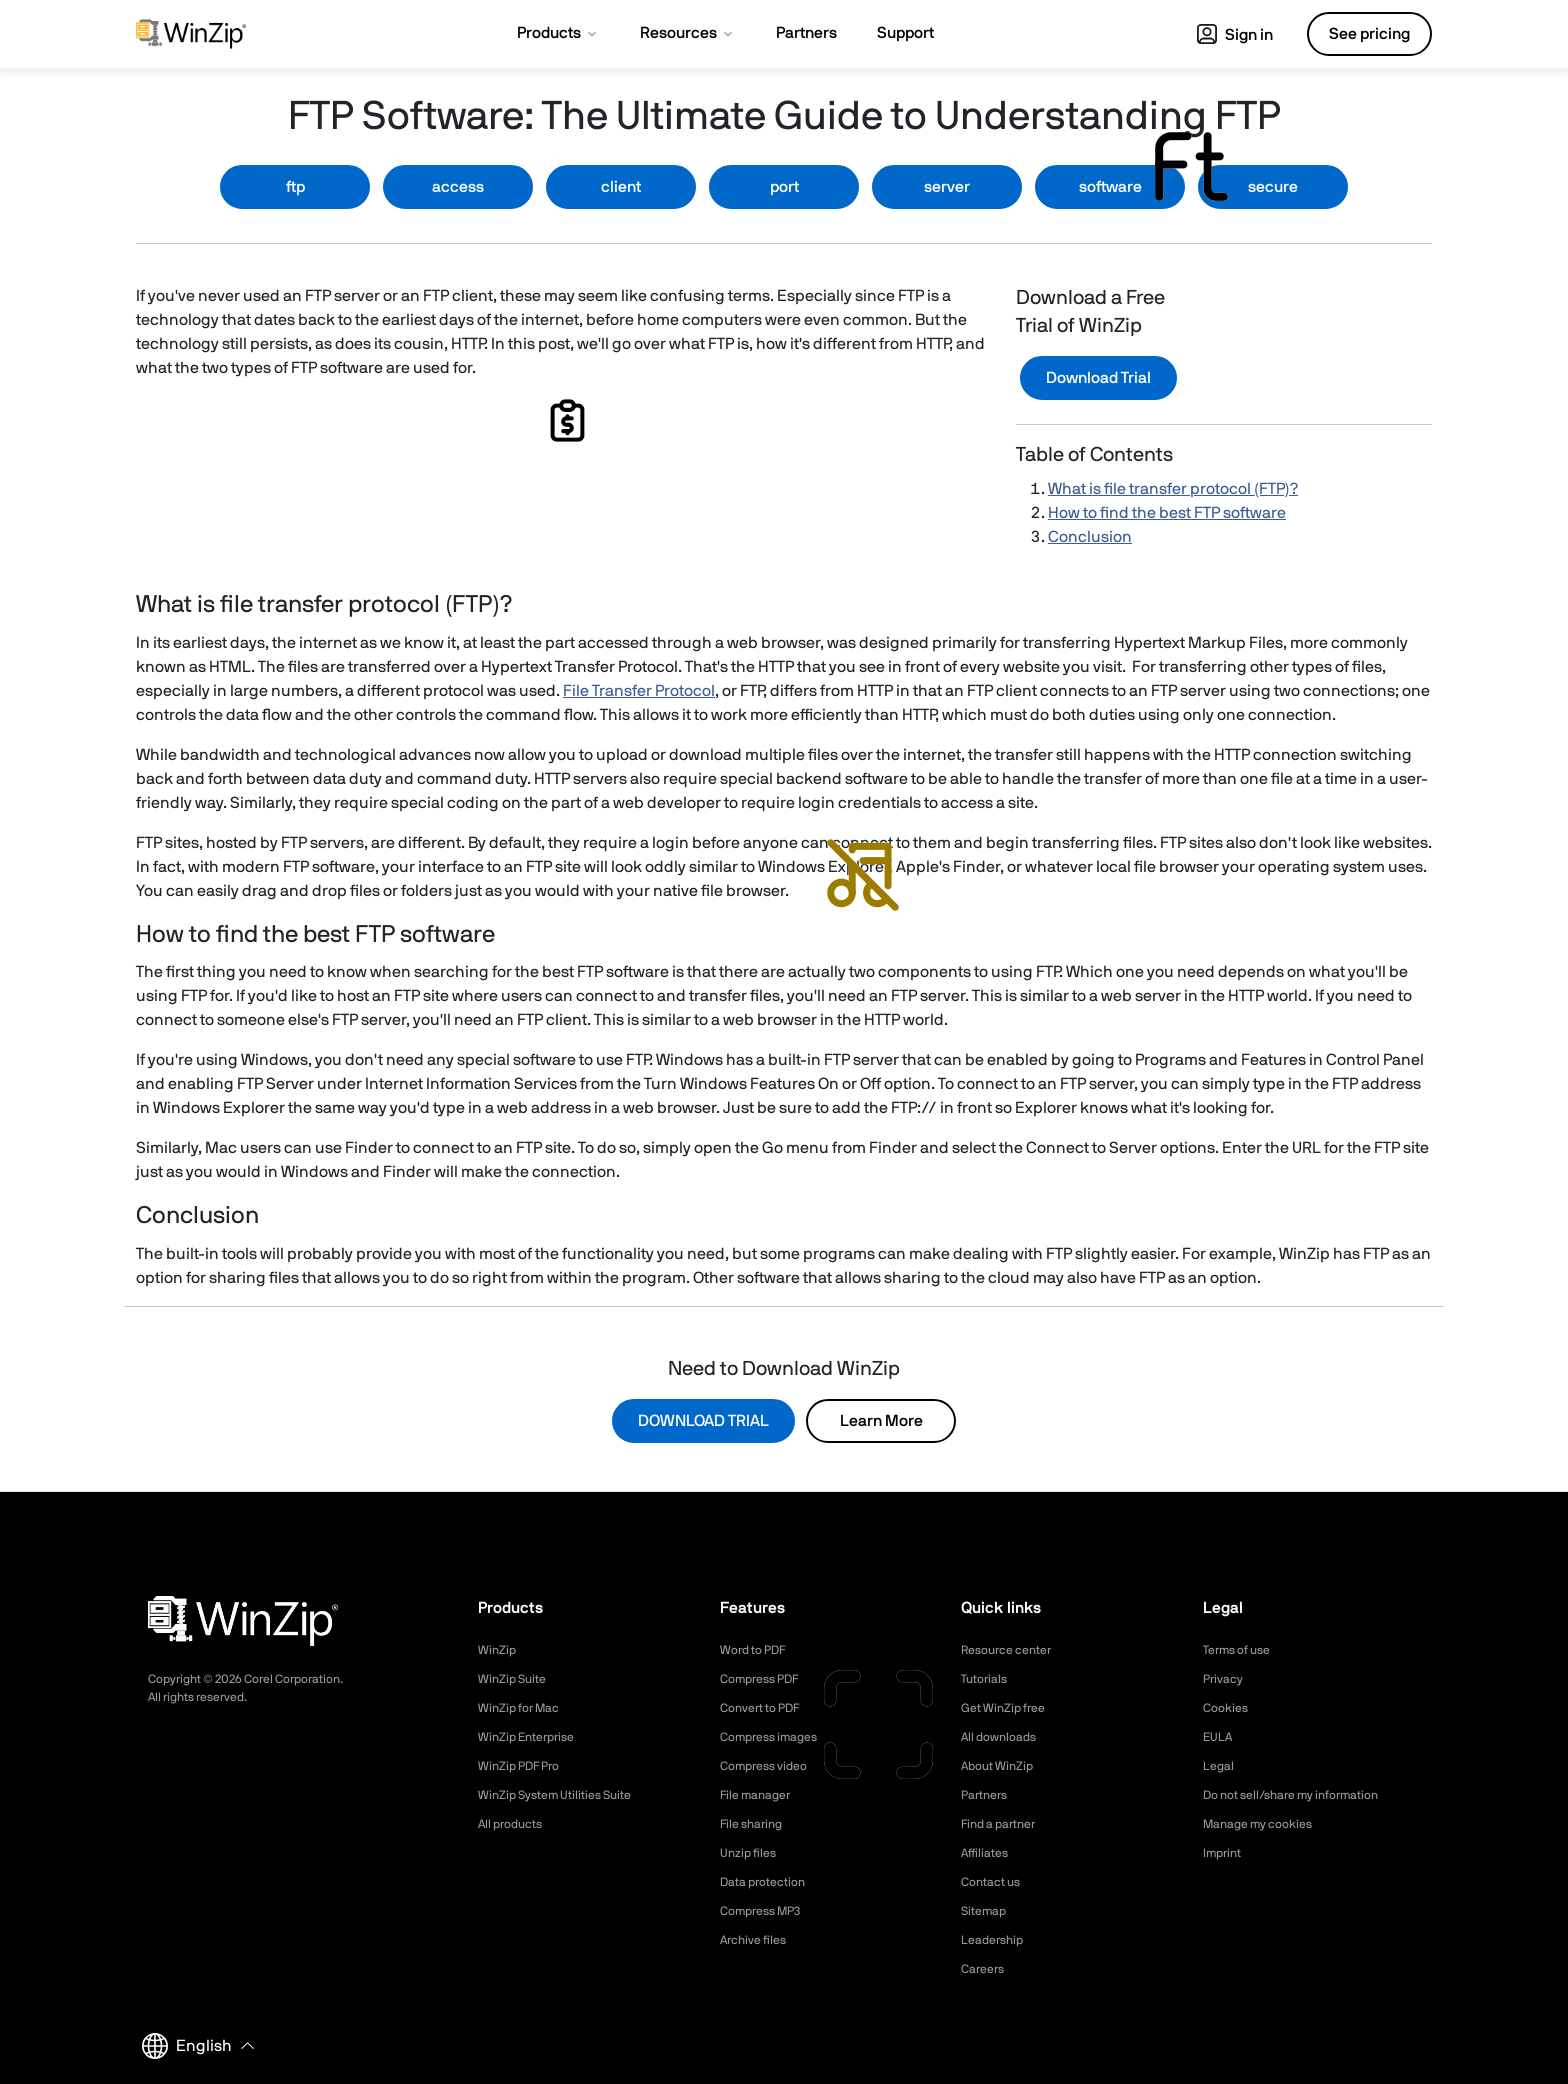  I want to click on crop or resize an image, so click(878, 1724).